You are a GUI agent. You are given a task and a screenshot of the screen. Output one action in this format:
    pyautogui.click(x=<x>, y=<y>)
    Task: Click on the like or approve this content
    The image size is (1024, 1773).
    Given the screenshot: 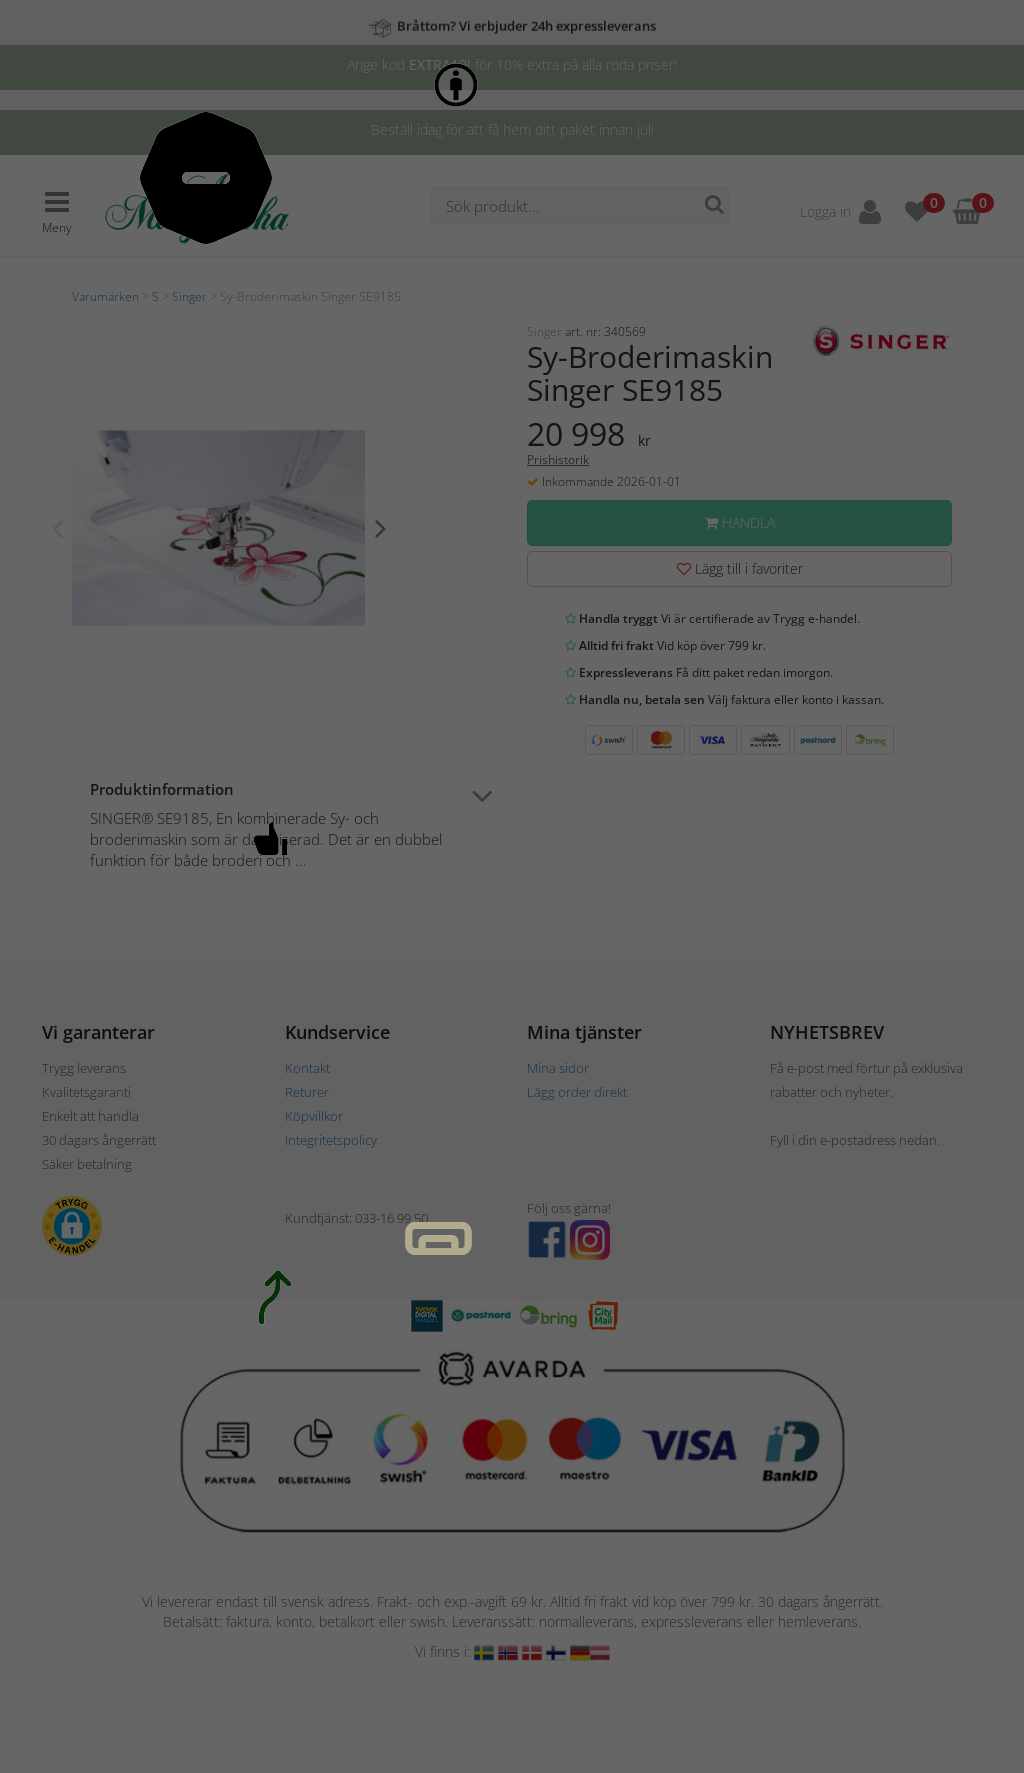 What is the action you would take?
    pyautogui.click(x=270, y=838)
    